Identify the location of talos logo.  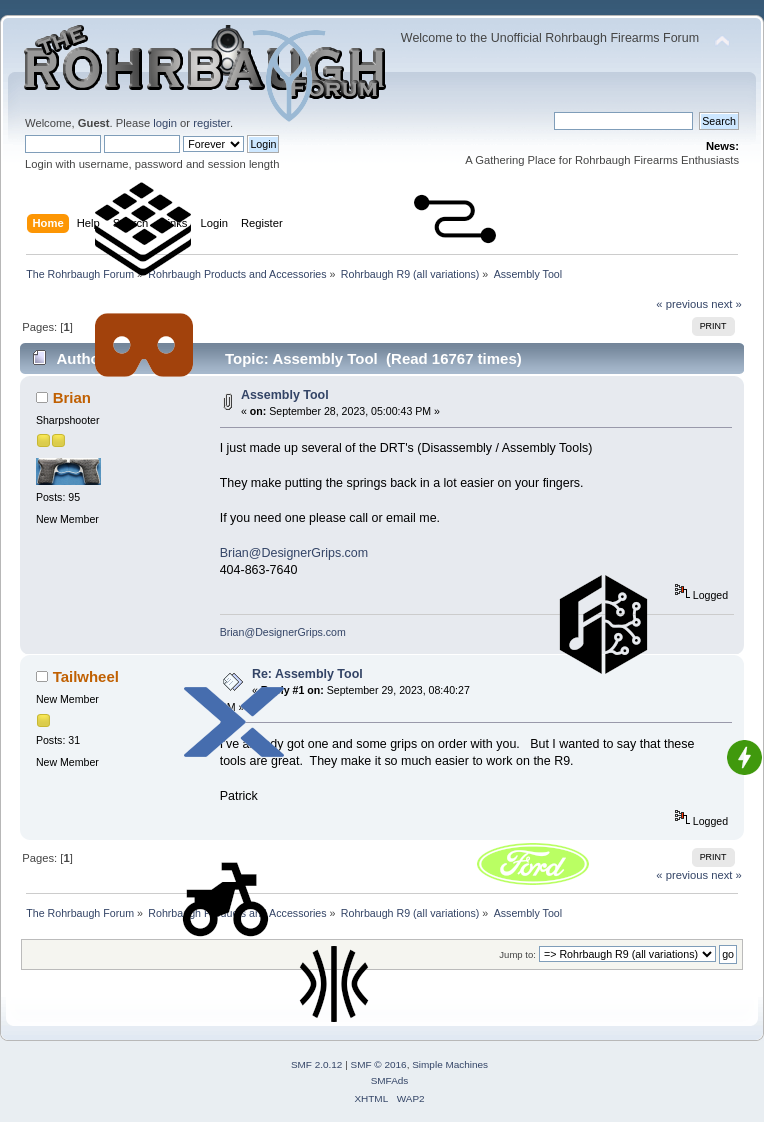
(334, 984).